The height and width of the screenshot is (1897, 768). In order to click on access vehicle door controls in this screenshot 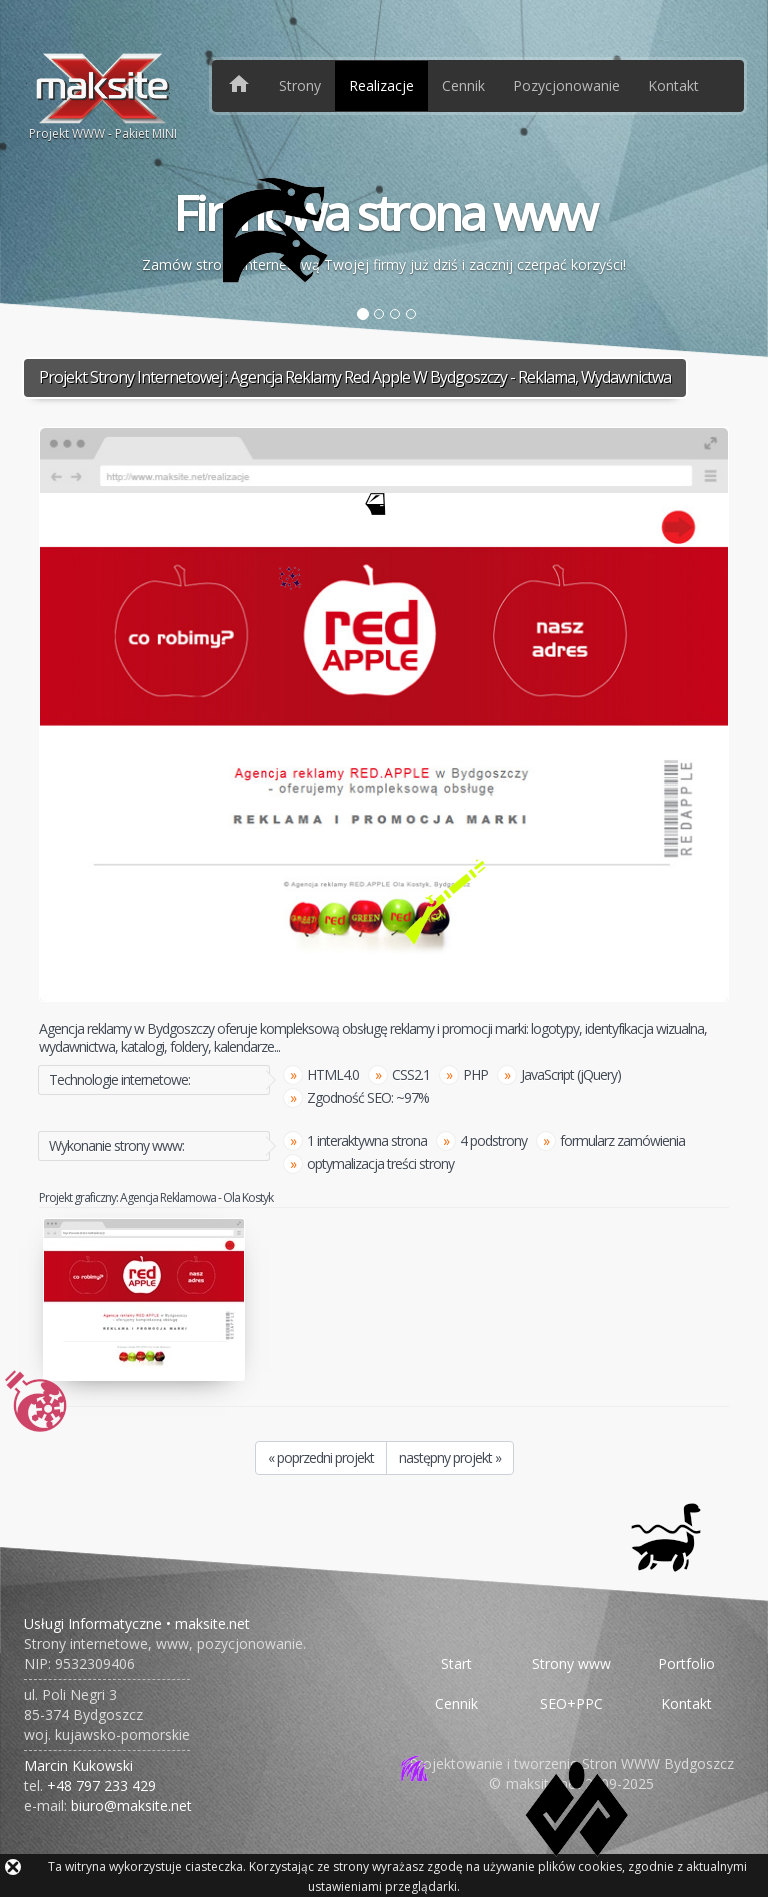, I will do `click(376, 504)`.